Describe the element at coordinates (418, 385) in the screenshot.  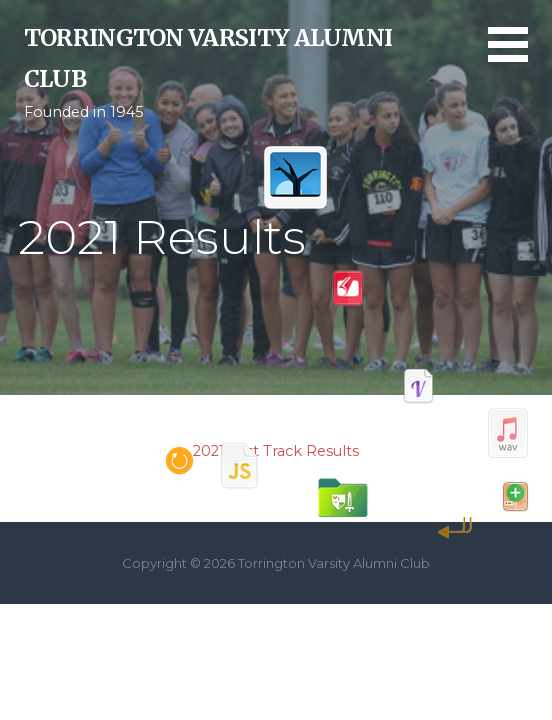
I see `indicates a Vala programming language source file` at that location.